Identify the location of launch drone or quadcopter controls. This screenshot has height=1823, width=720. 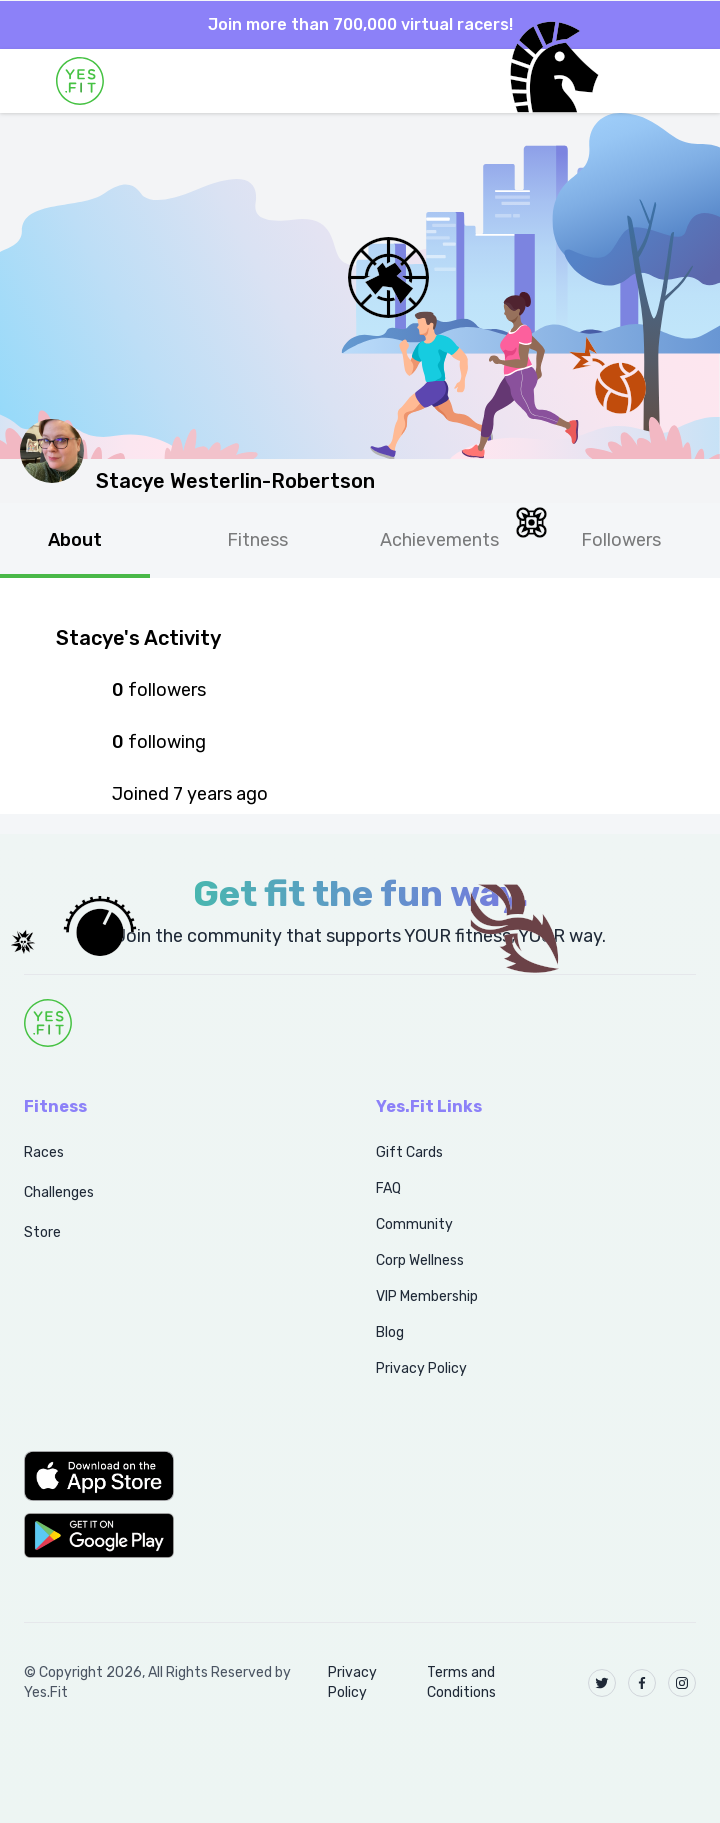
(531, 522).